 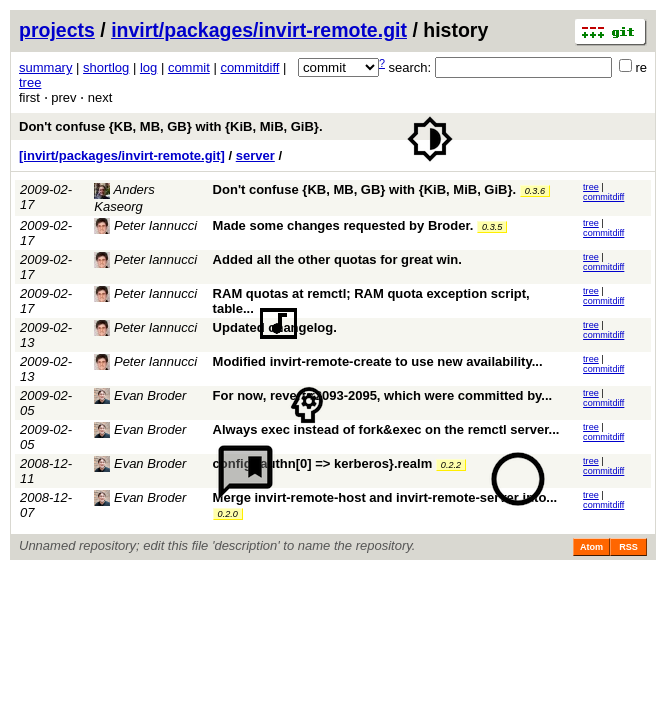 I want to click on access your saved messages, so click(x=245, y=472).